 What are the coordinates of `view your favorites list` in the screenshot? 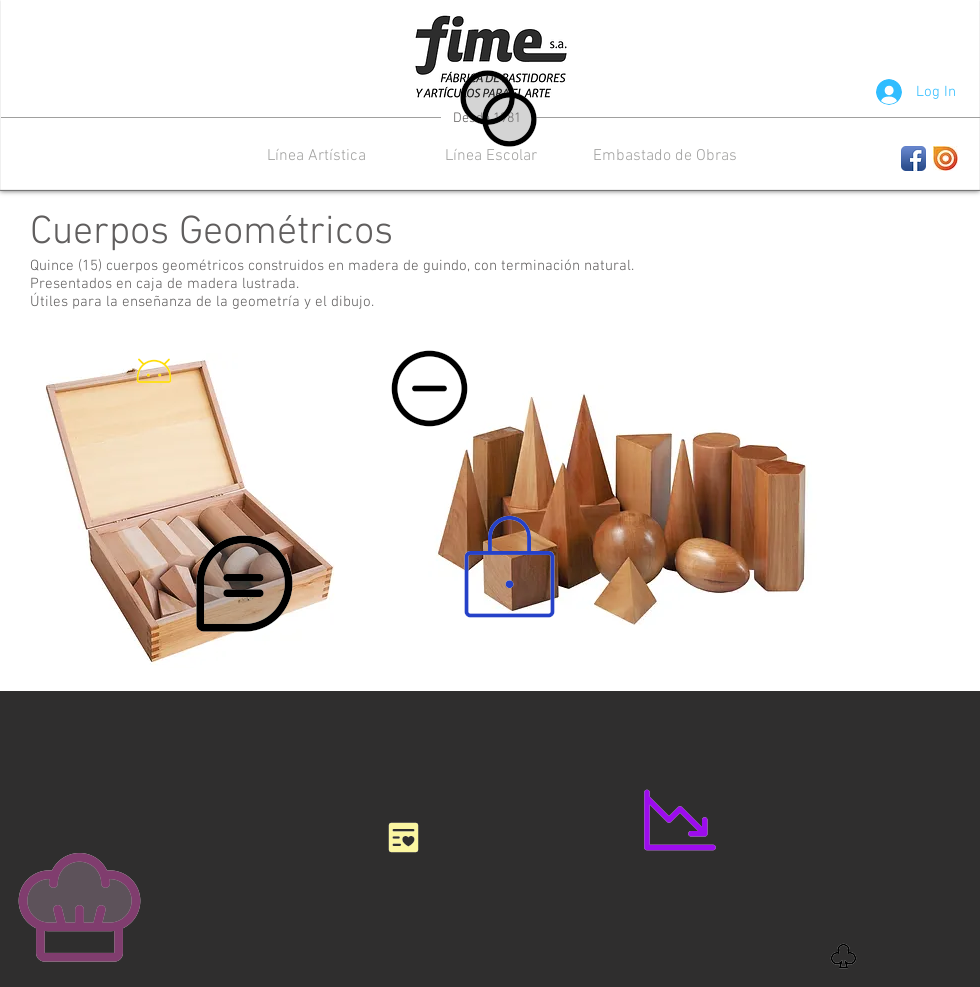 It's located at (403, 837).